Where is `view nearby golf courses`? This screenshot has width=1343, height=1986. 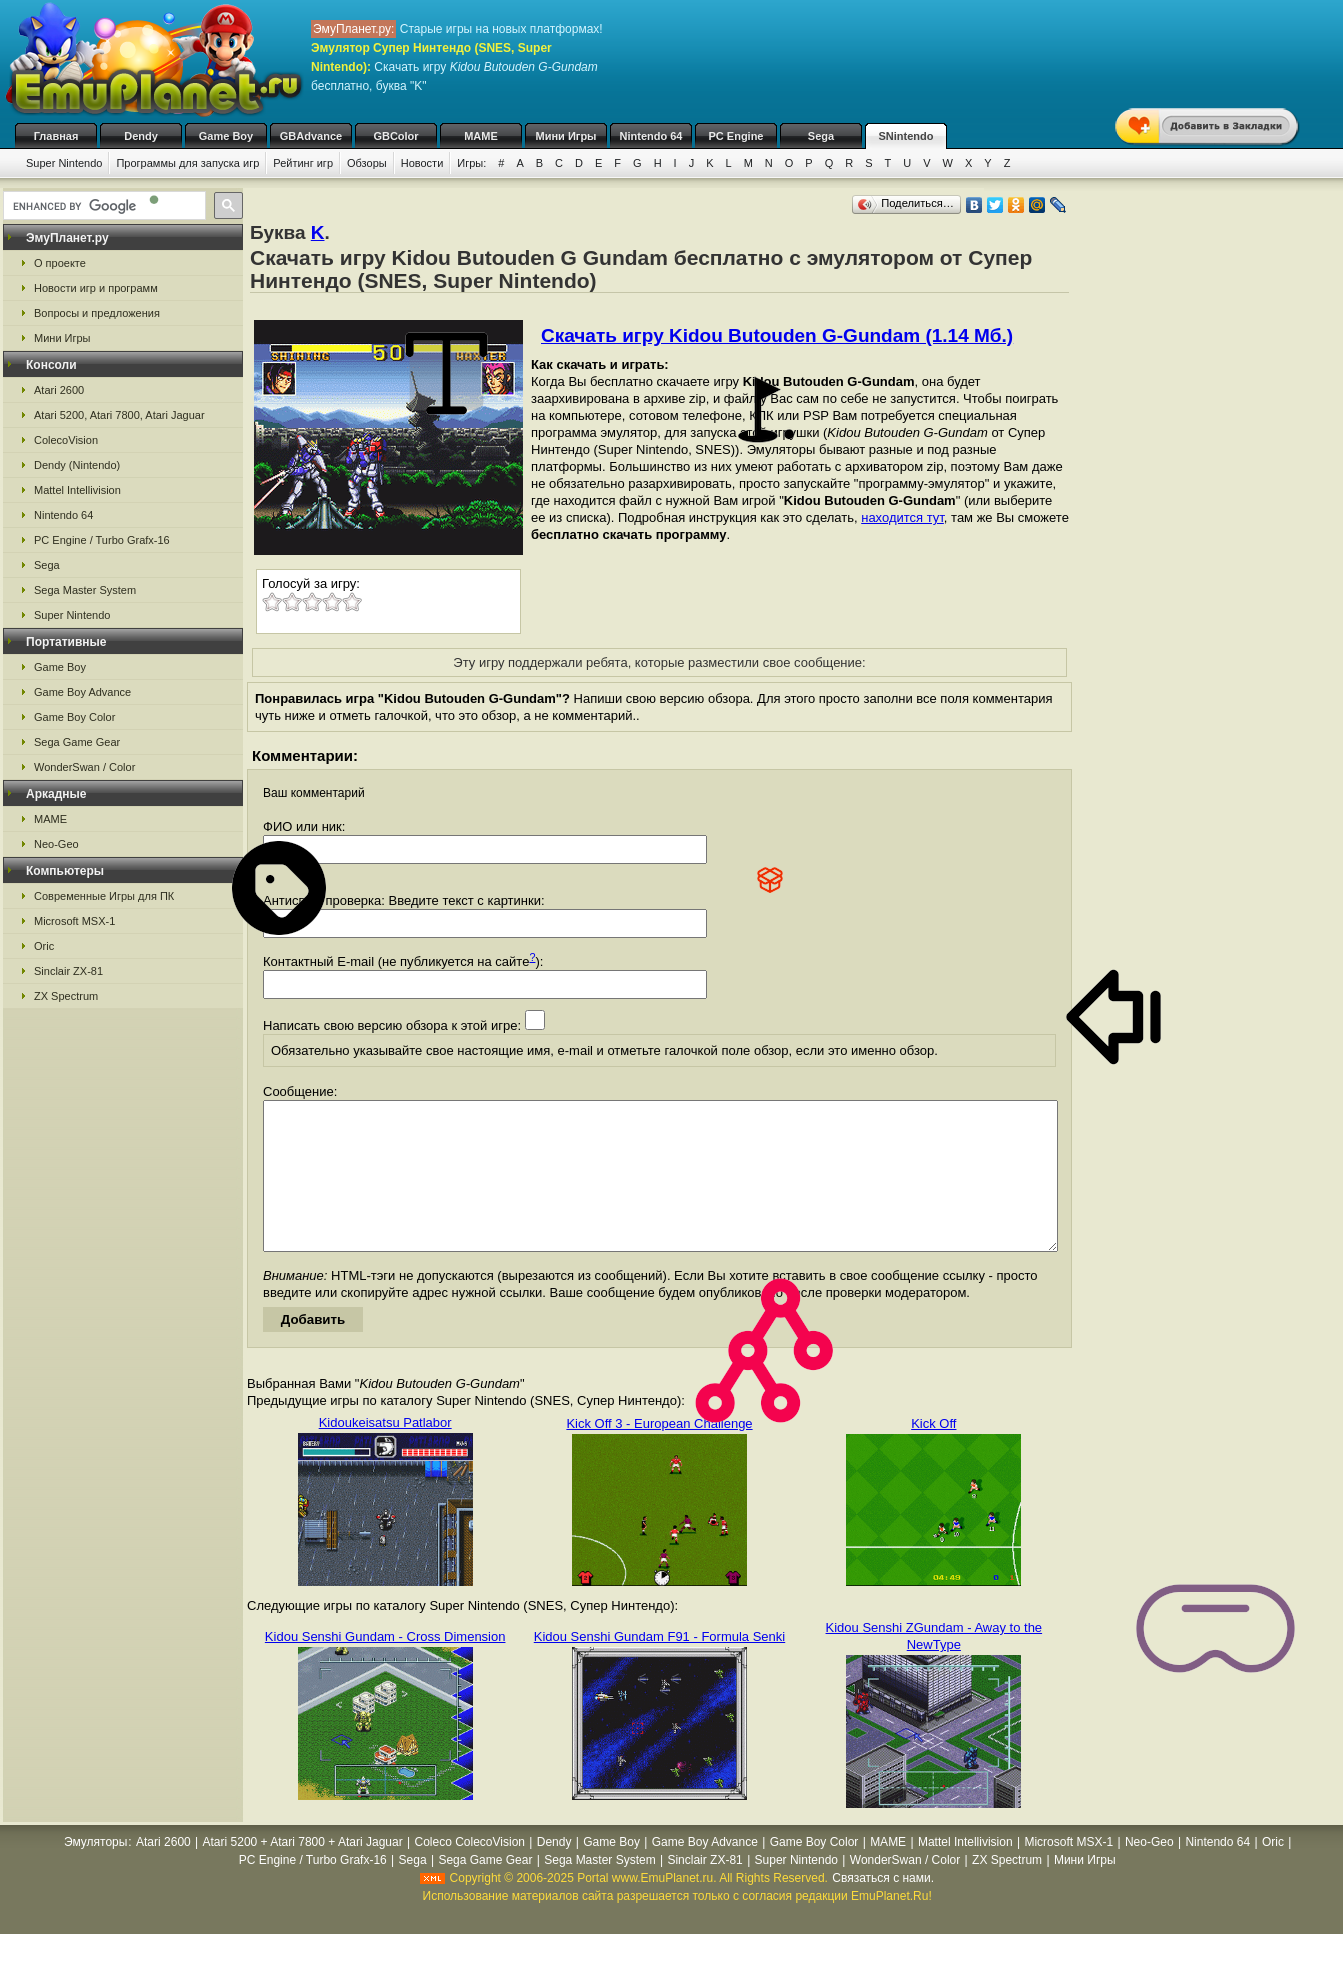
view nearby golf courses is located at coordinates (764, 409).